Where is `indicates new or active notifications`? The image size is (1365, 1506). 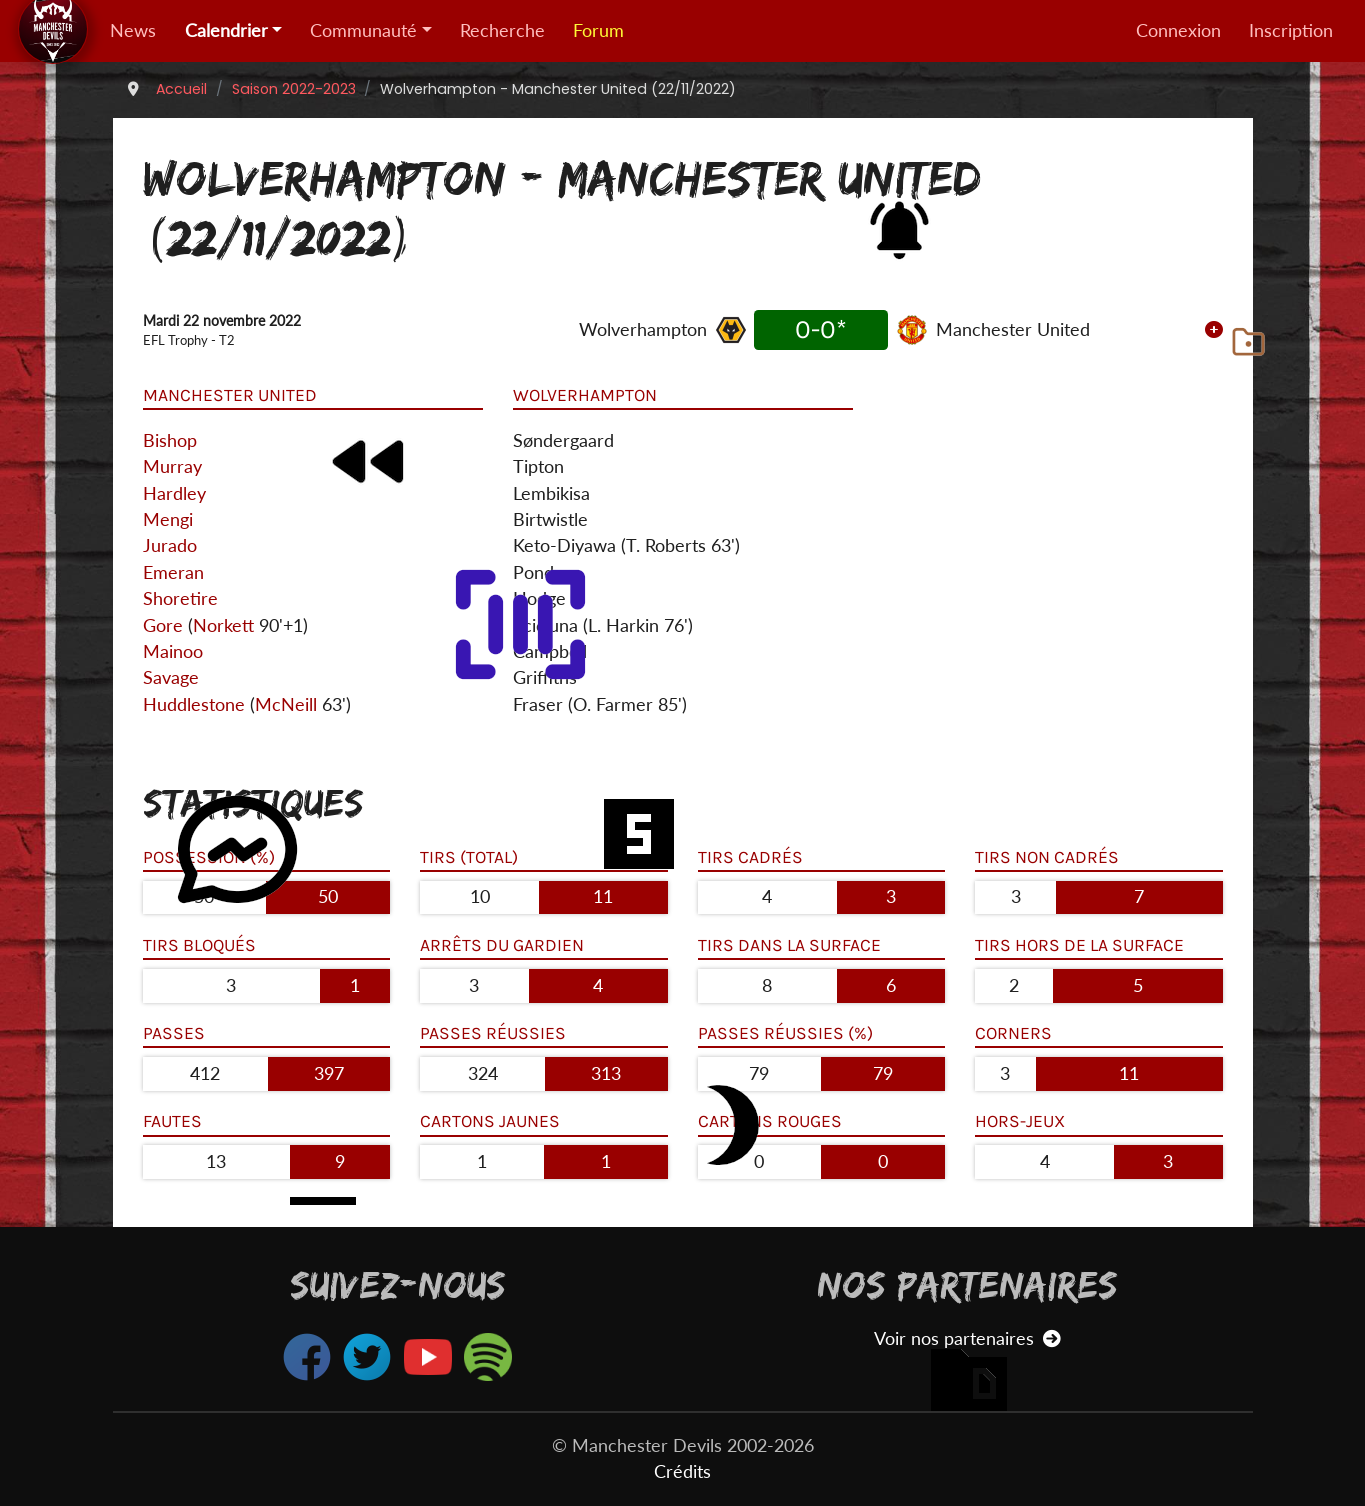 indicates new or active notifications is located at coordinates (899, 229).